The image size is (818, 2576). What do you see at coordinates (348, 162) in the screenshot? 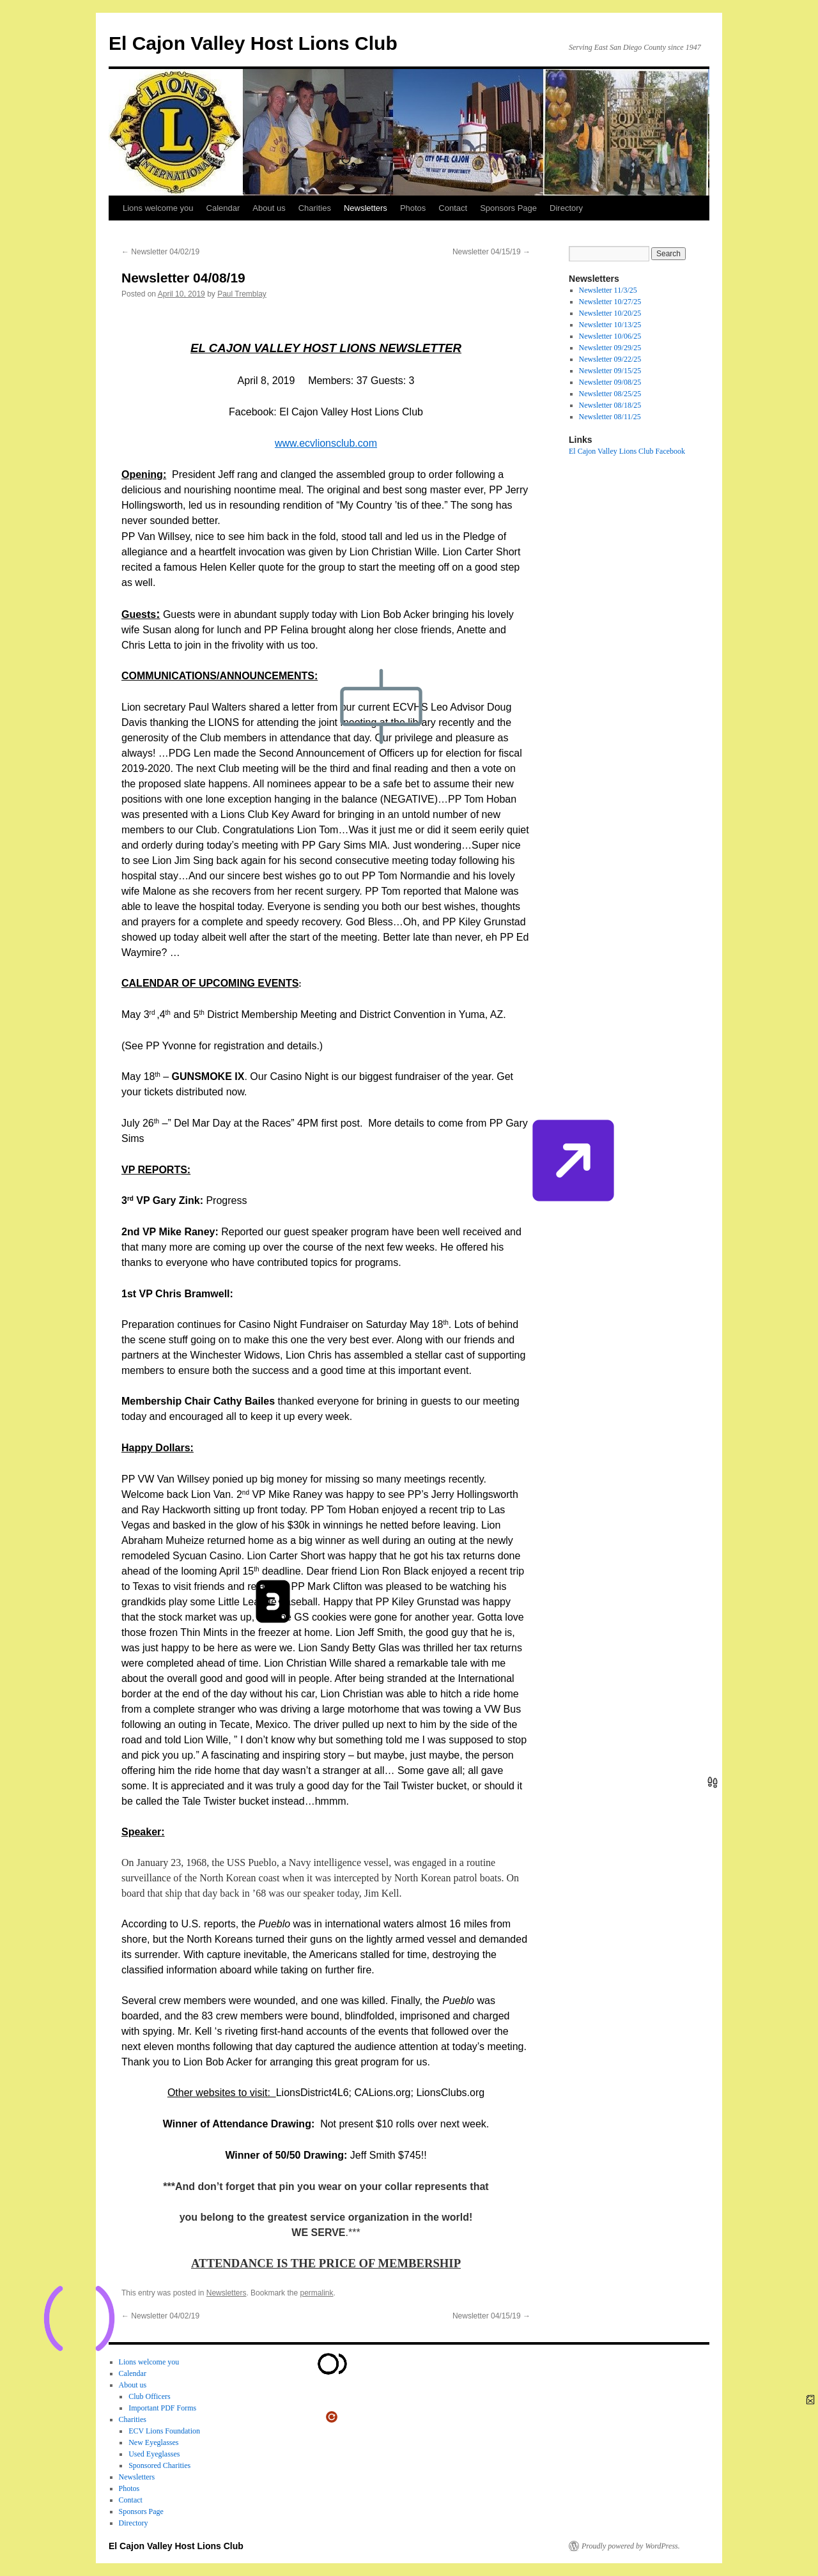
I see `access health or medical features` at bounding box center [348, 162].